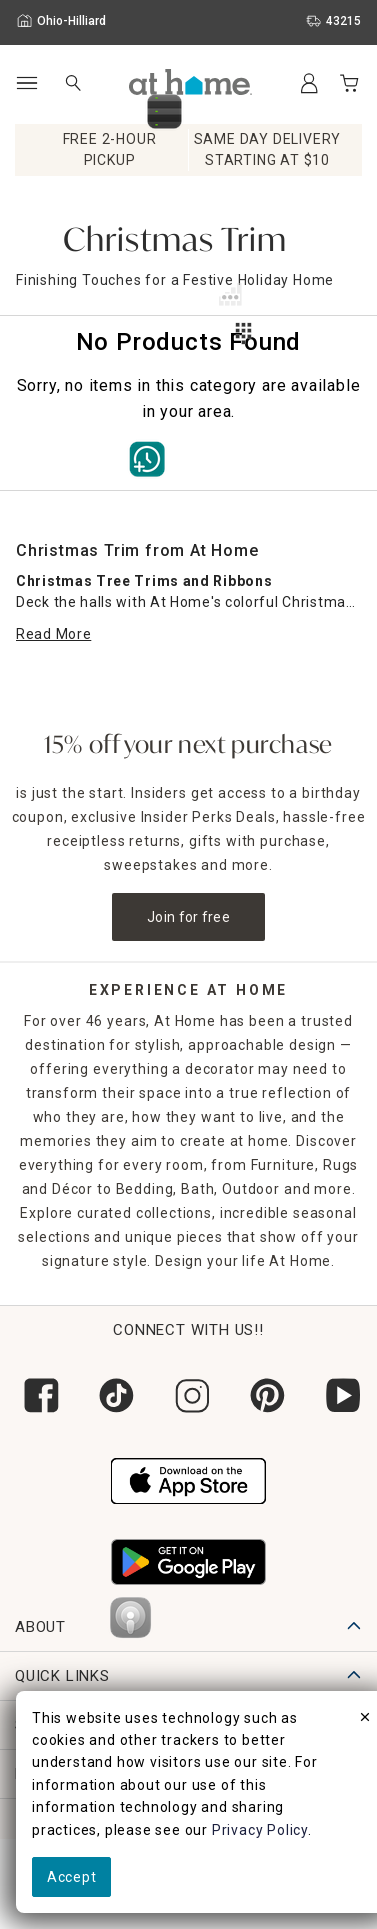 The width and height of the screenshot is (377, 1929). Describe the element at coordinates (231, 295) in the screenshot. I see `indicates cellular network signal is being acquired` at that location.